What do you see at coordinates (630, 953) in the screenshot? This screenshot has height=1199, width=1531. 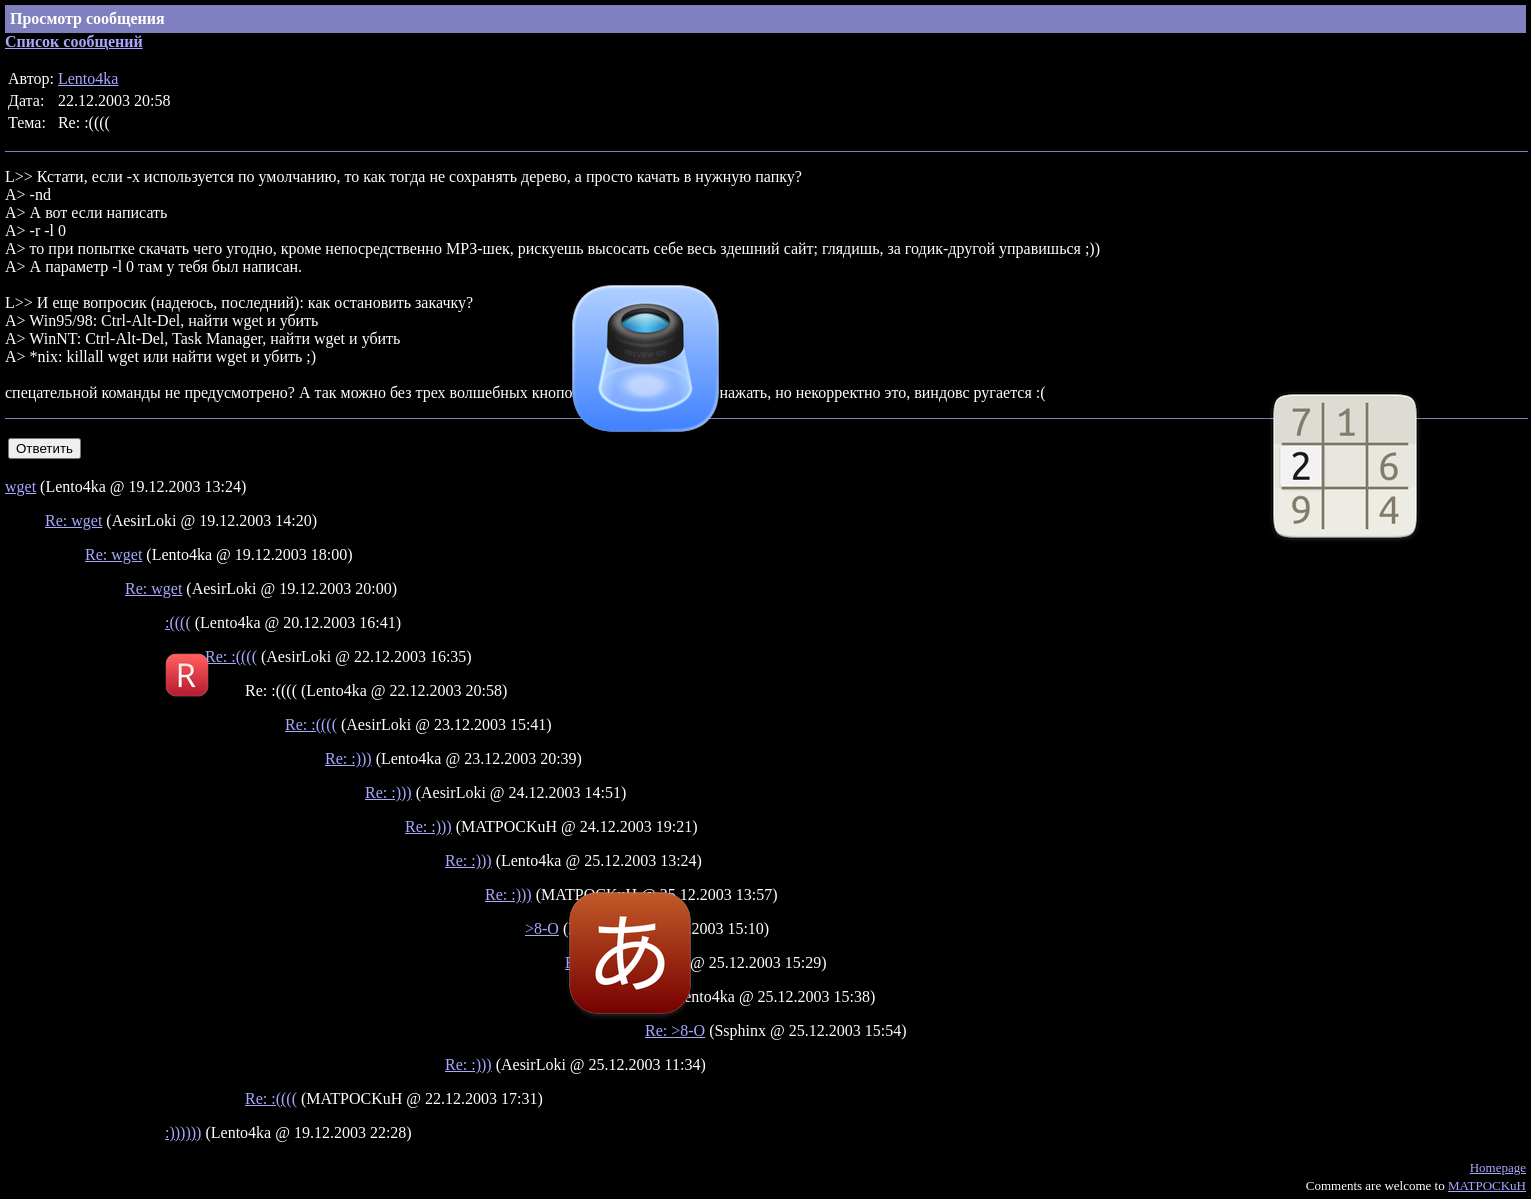 I see `open JapaChar app for learning Japanese characters` at bounding box center [630, 953].